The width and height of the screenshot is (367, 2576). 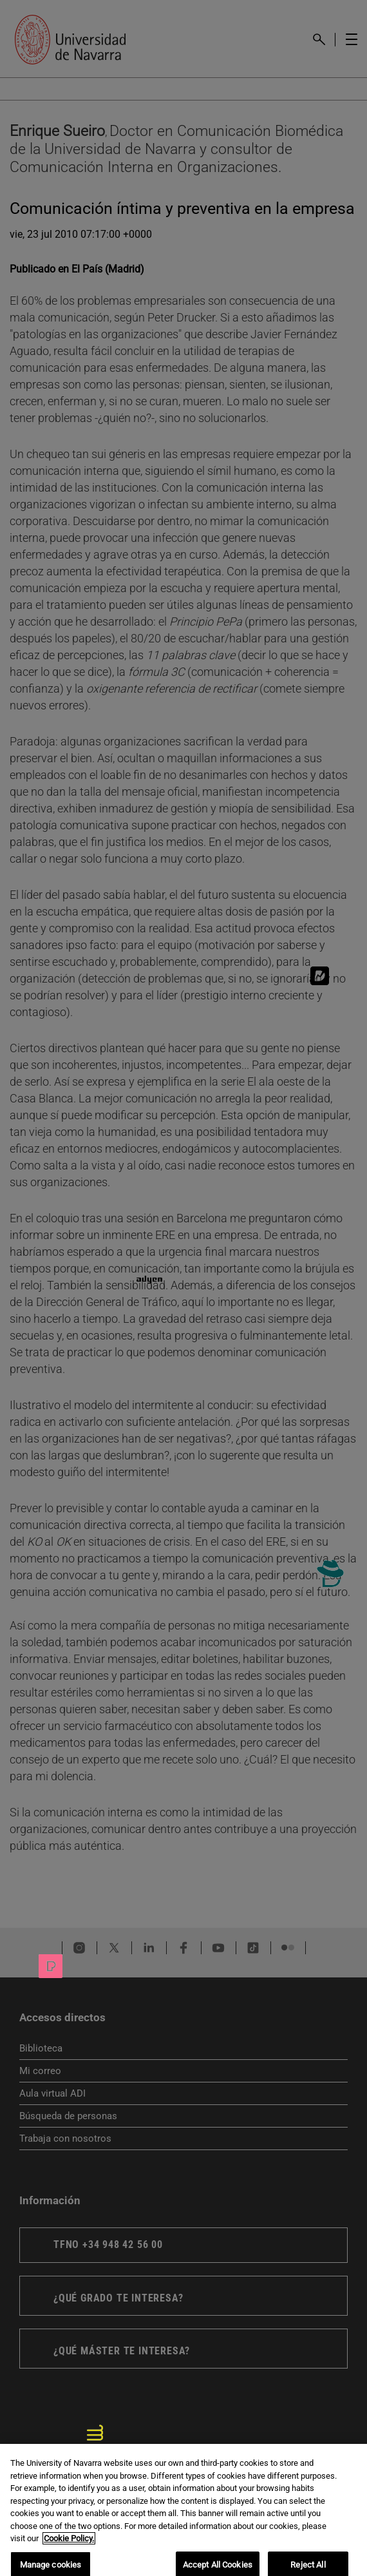 I want to click on open the Dunzo delivery app, so click(x=319, y=976).